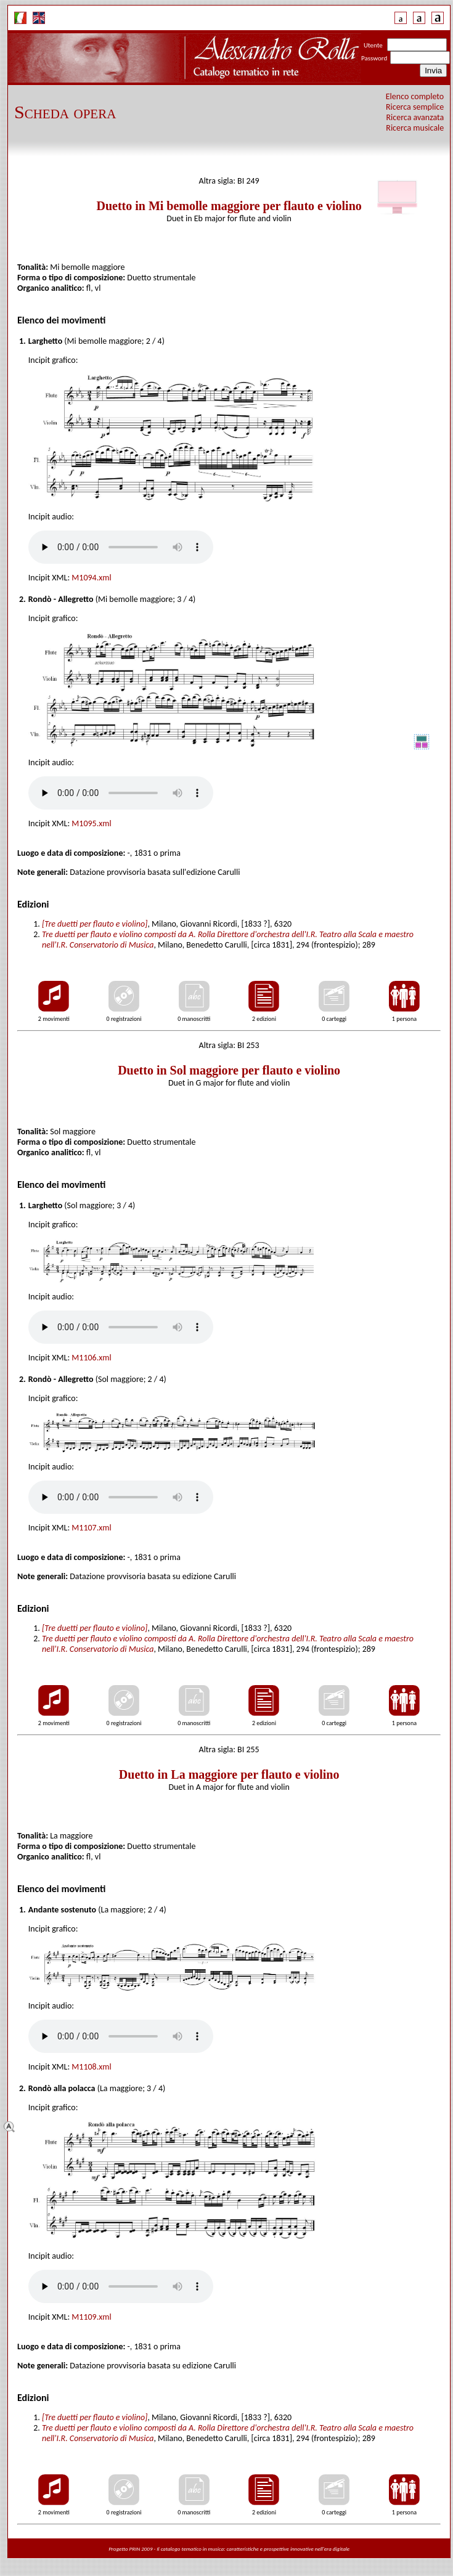 The width and height of the screenshot is (453, 2576). Describe the element at coordinates (9, 2127) in the screenshot. I see `find text or search within document` at that location.